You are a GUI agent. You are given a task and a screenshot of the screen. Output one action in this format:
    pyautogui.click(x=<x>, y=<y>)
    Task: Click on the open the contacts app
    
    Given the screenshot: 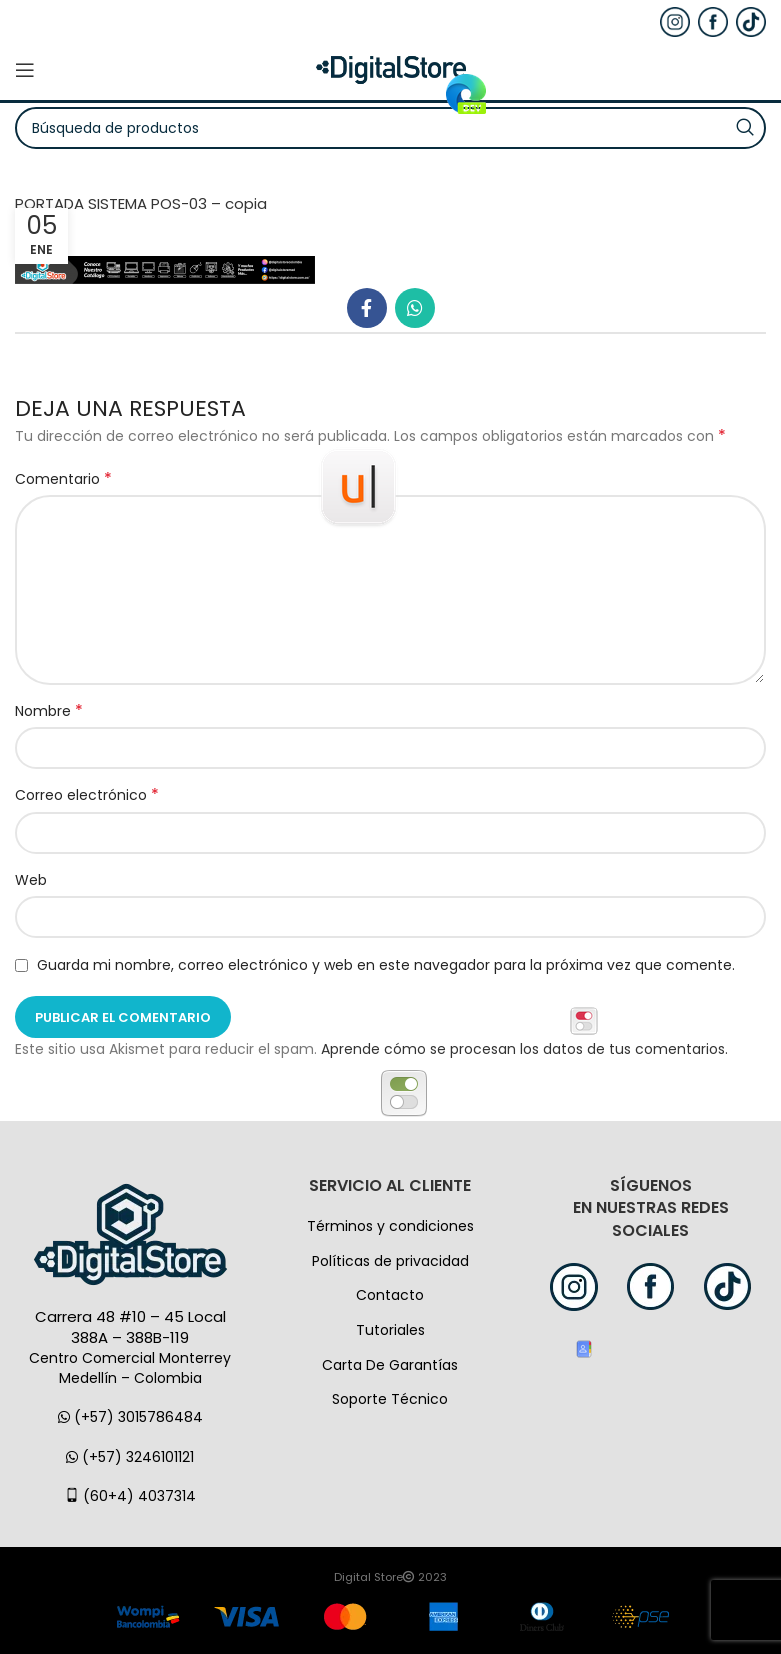 What is the action you would take?
    pyautogui.click(x=584, y=1349)
    